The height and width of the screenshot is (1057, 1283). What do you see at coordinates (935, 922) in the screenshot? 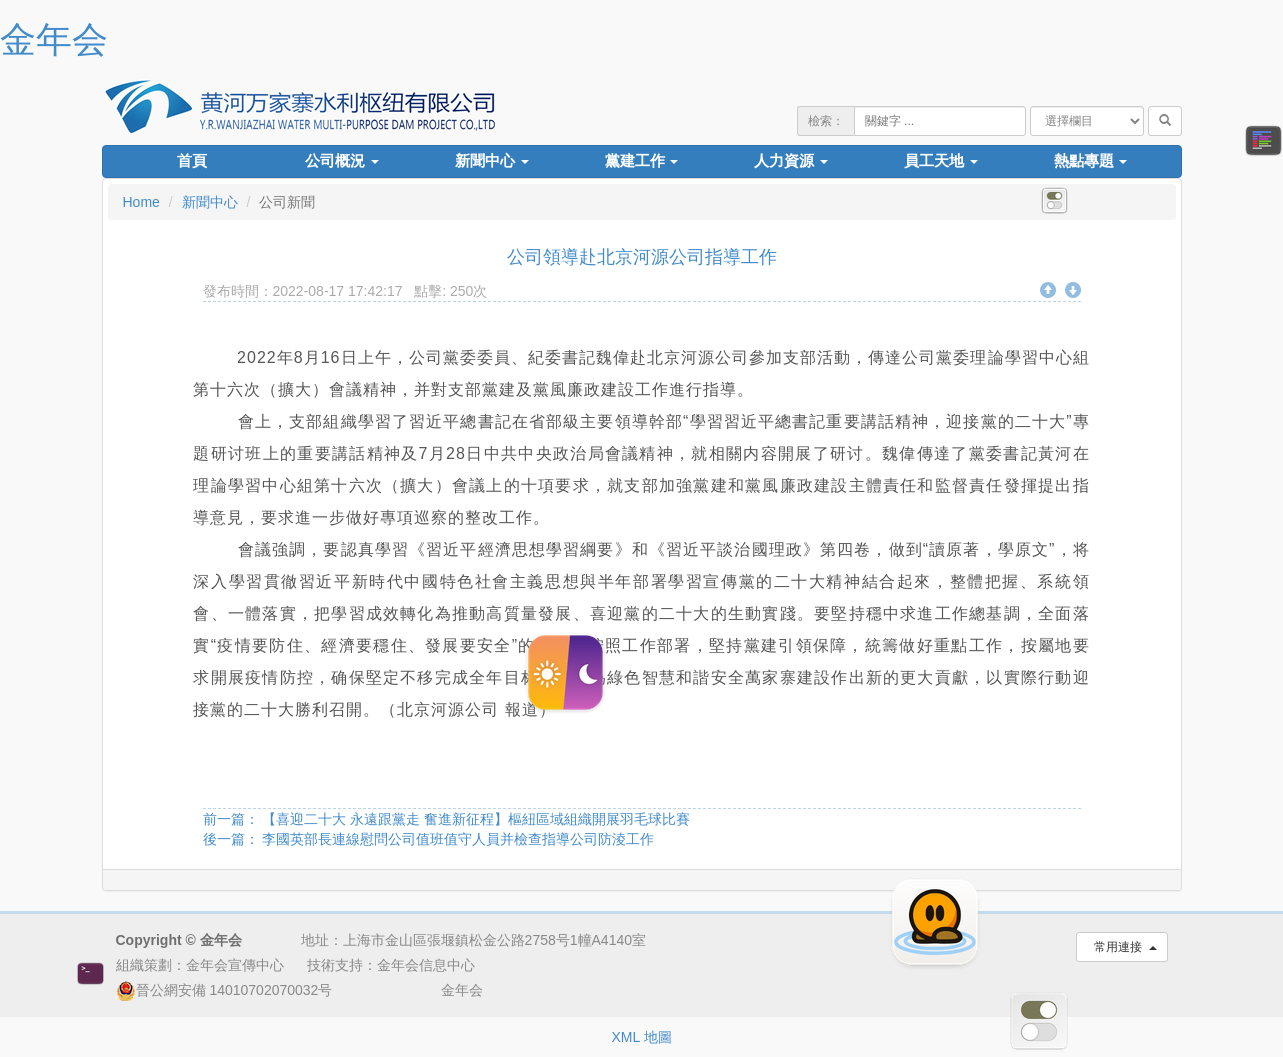
I see `launch DDNet game application` at bounding box center [935, 922].